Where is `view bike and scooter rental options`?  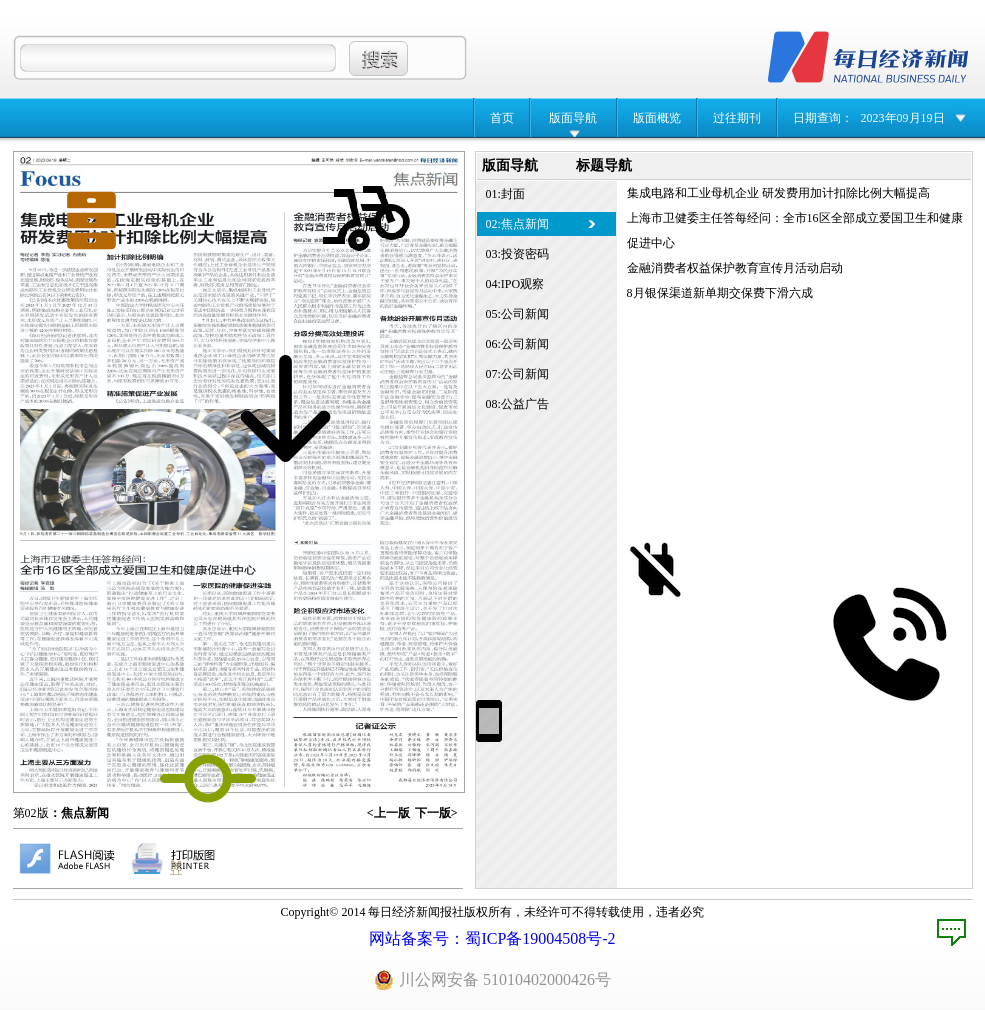
view bike and scooter rental options is located at coordinates (366, 218).